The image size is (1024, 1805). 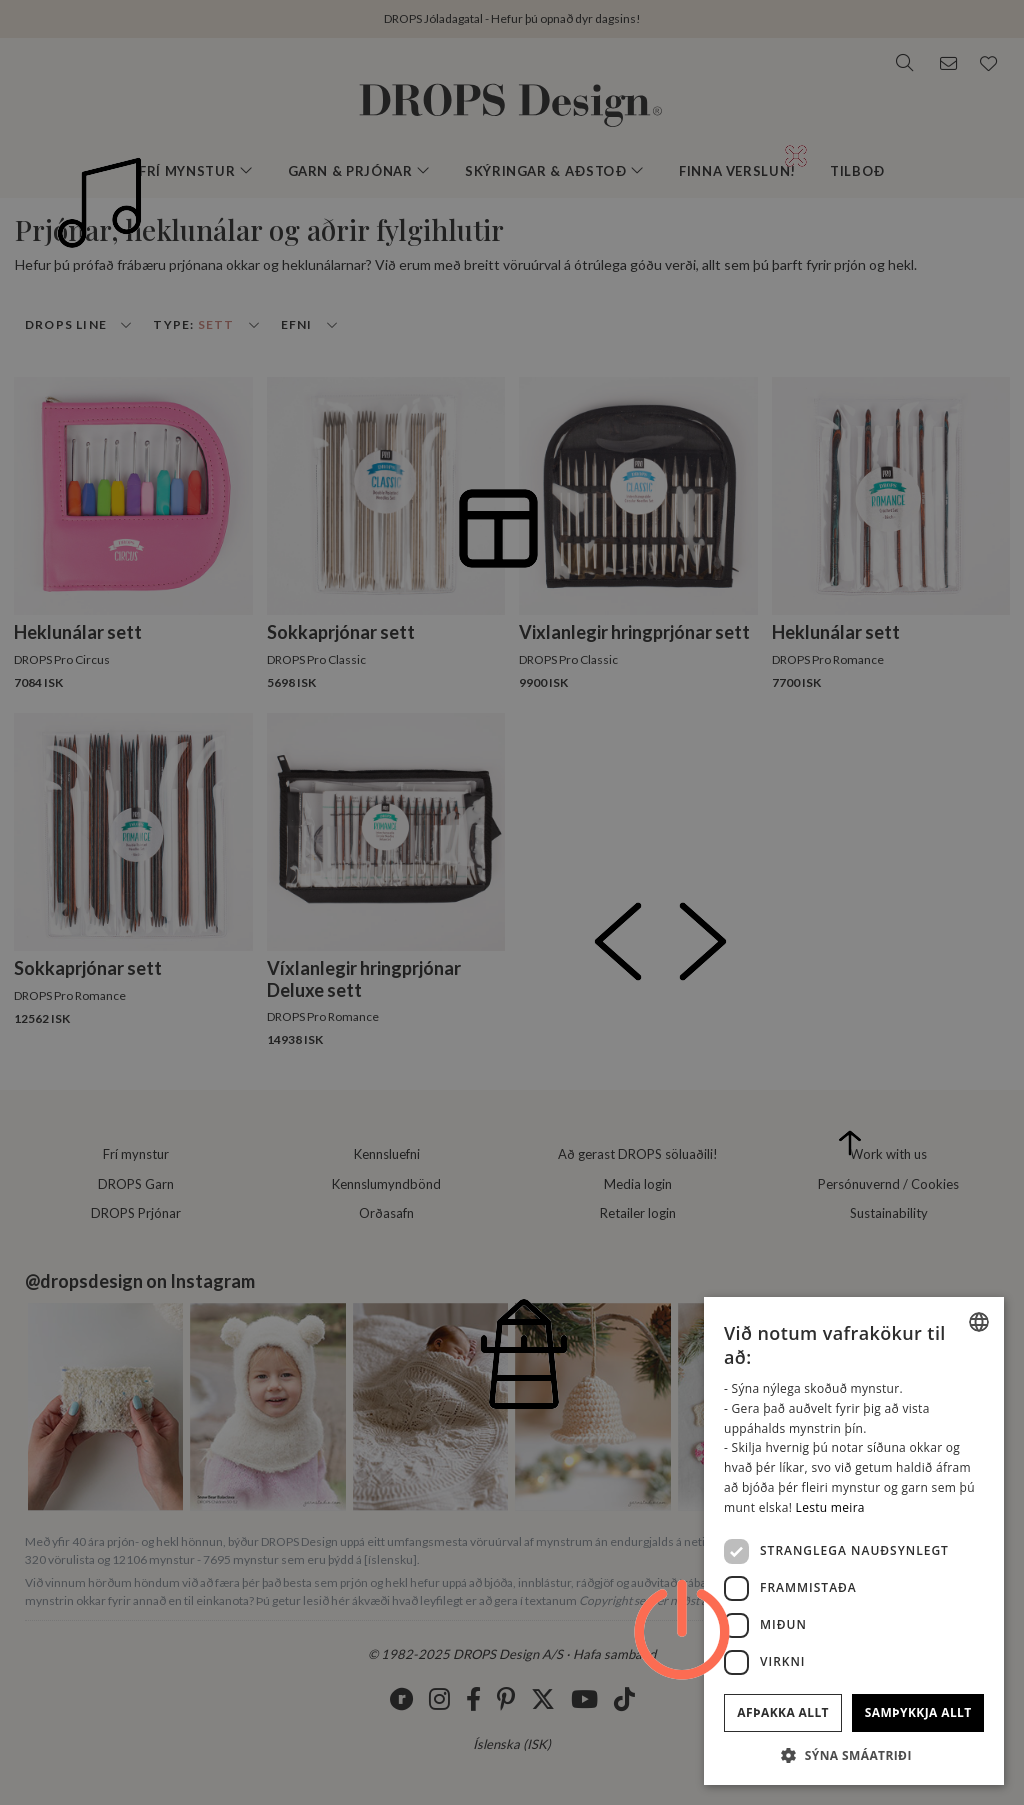 What do you see at coordinates (796, 156) in the screenshot?
I see `access drone controls` at bounding box center [796, 156].